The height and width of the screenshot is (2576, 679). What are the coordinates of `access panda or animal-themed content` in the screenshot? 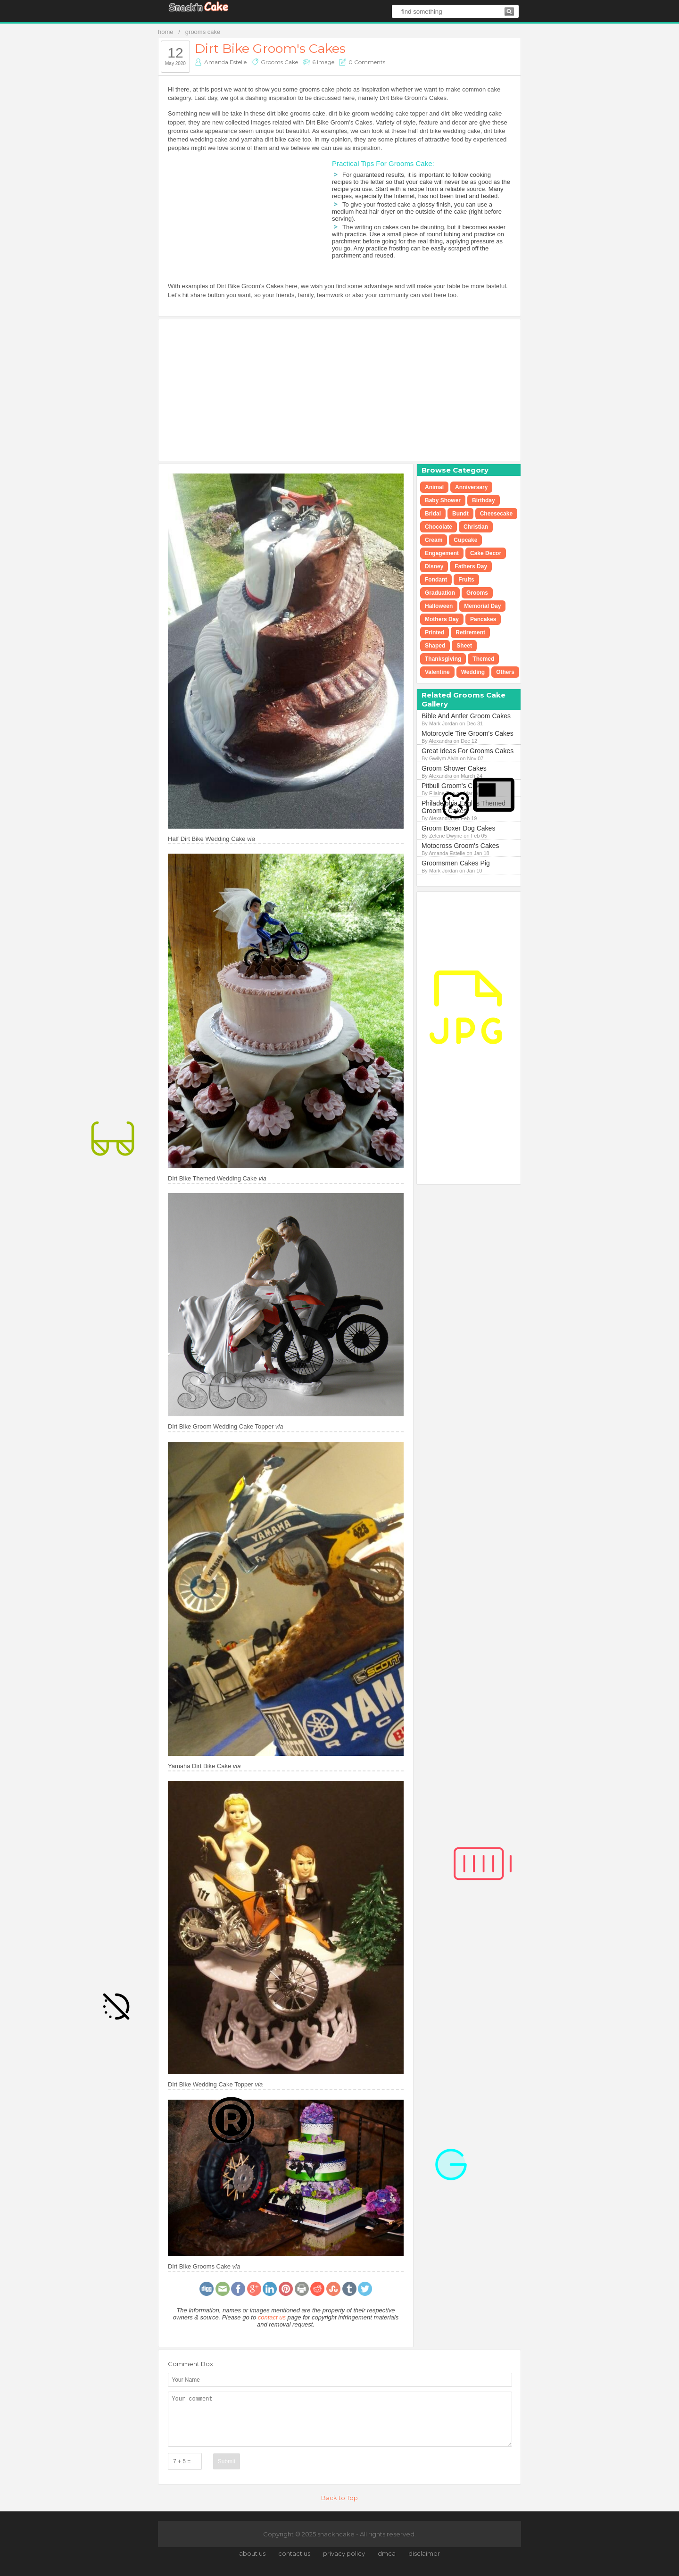 It's located at (455, 805).